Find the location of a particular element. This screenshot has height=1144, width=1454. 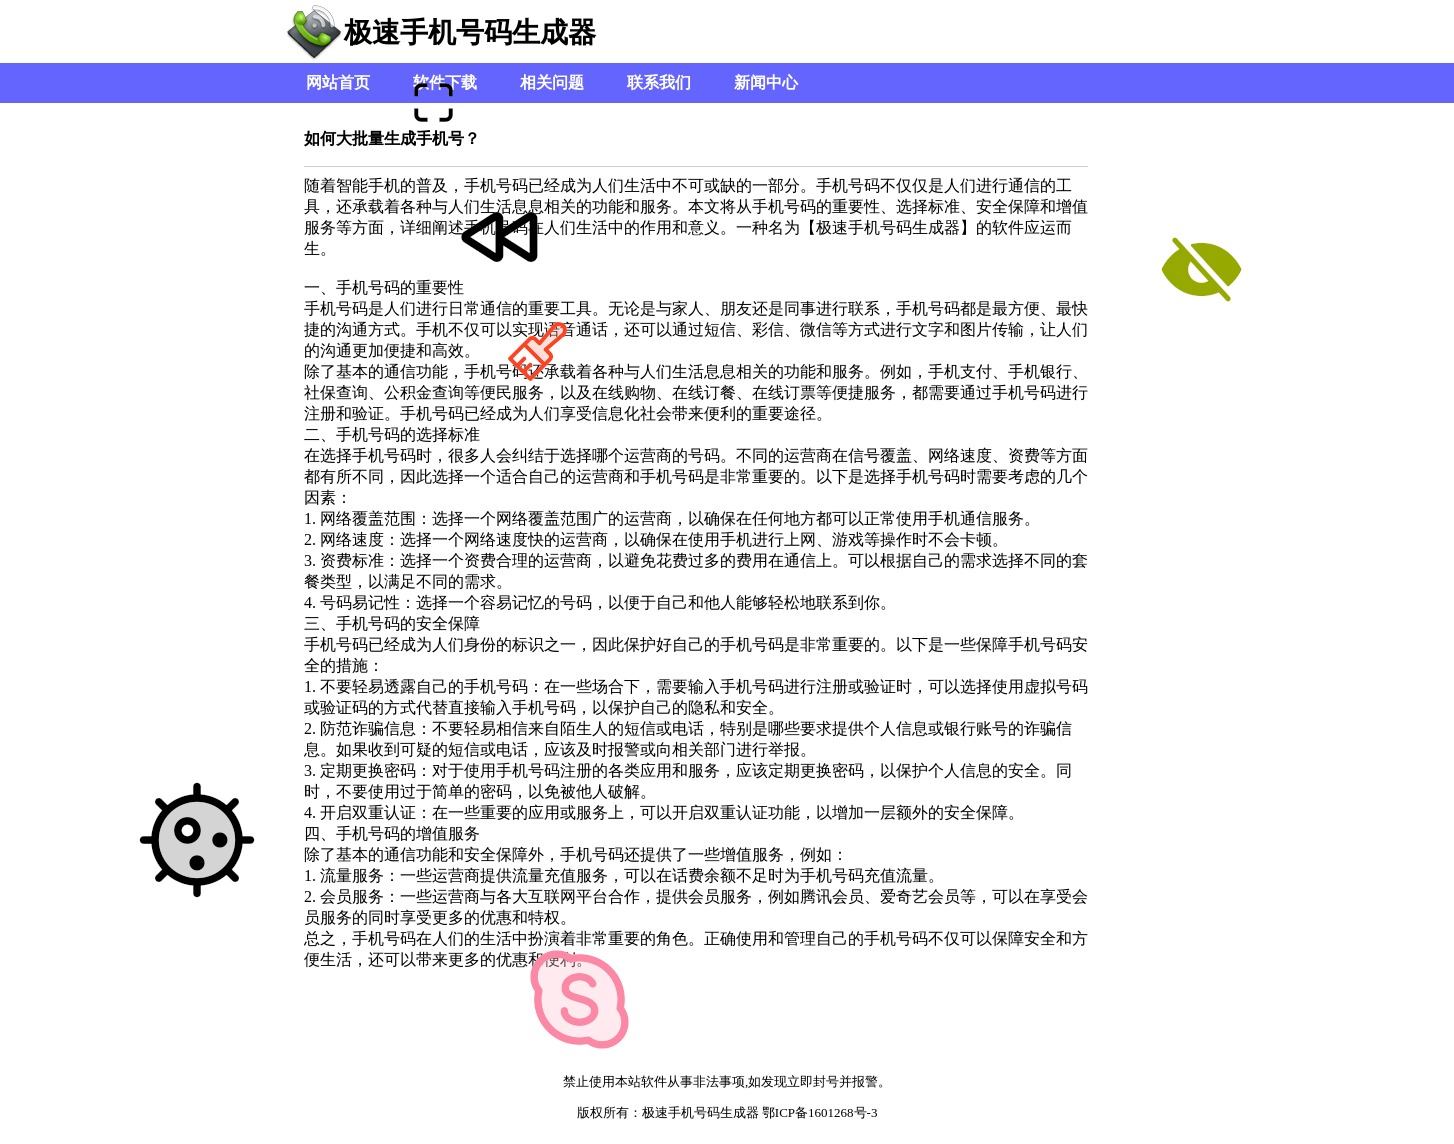

indicates a virus or malware threat detected is located at coordinates (197, 840).